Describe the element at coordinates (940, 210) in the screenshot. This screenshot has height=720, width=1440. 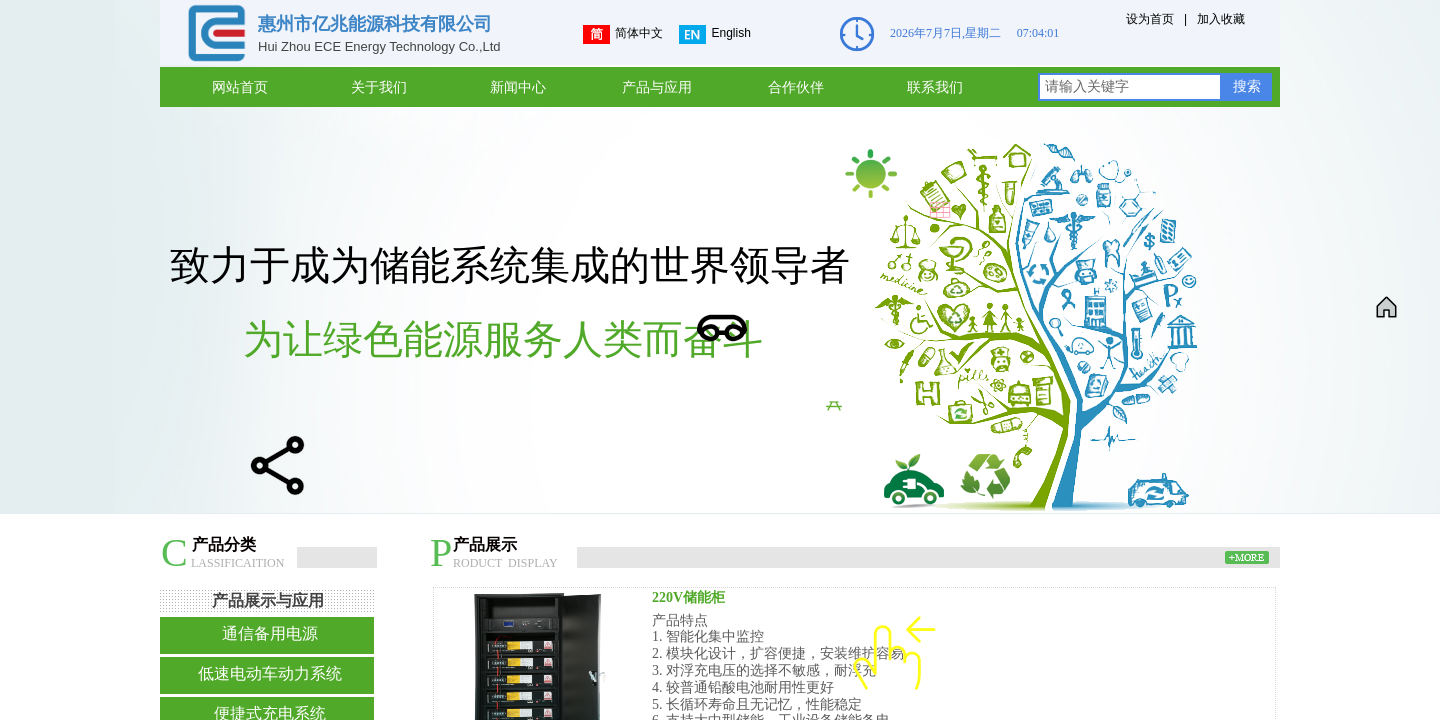
I see `view items in grid layout` at that location.